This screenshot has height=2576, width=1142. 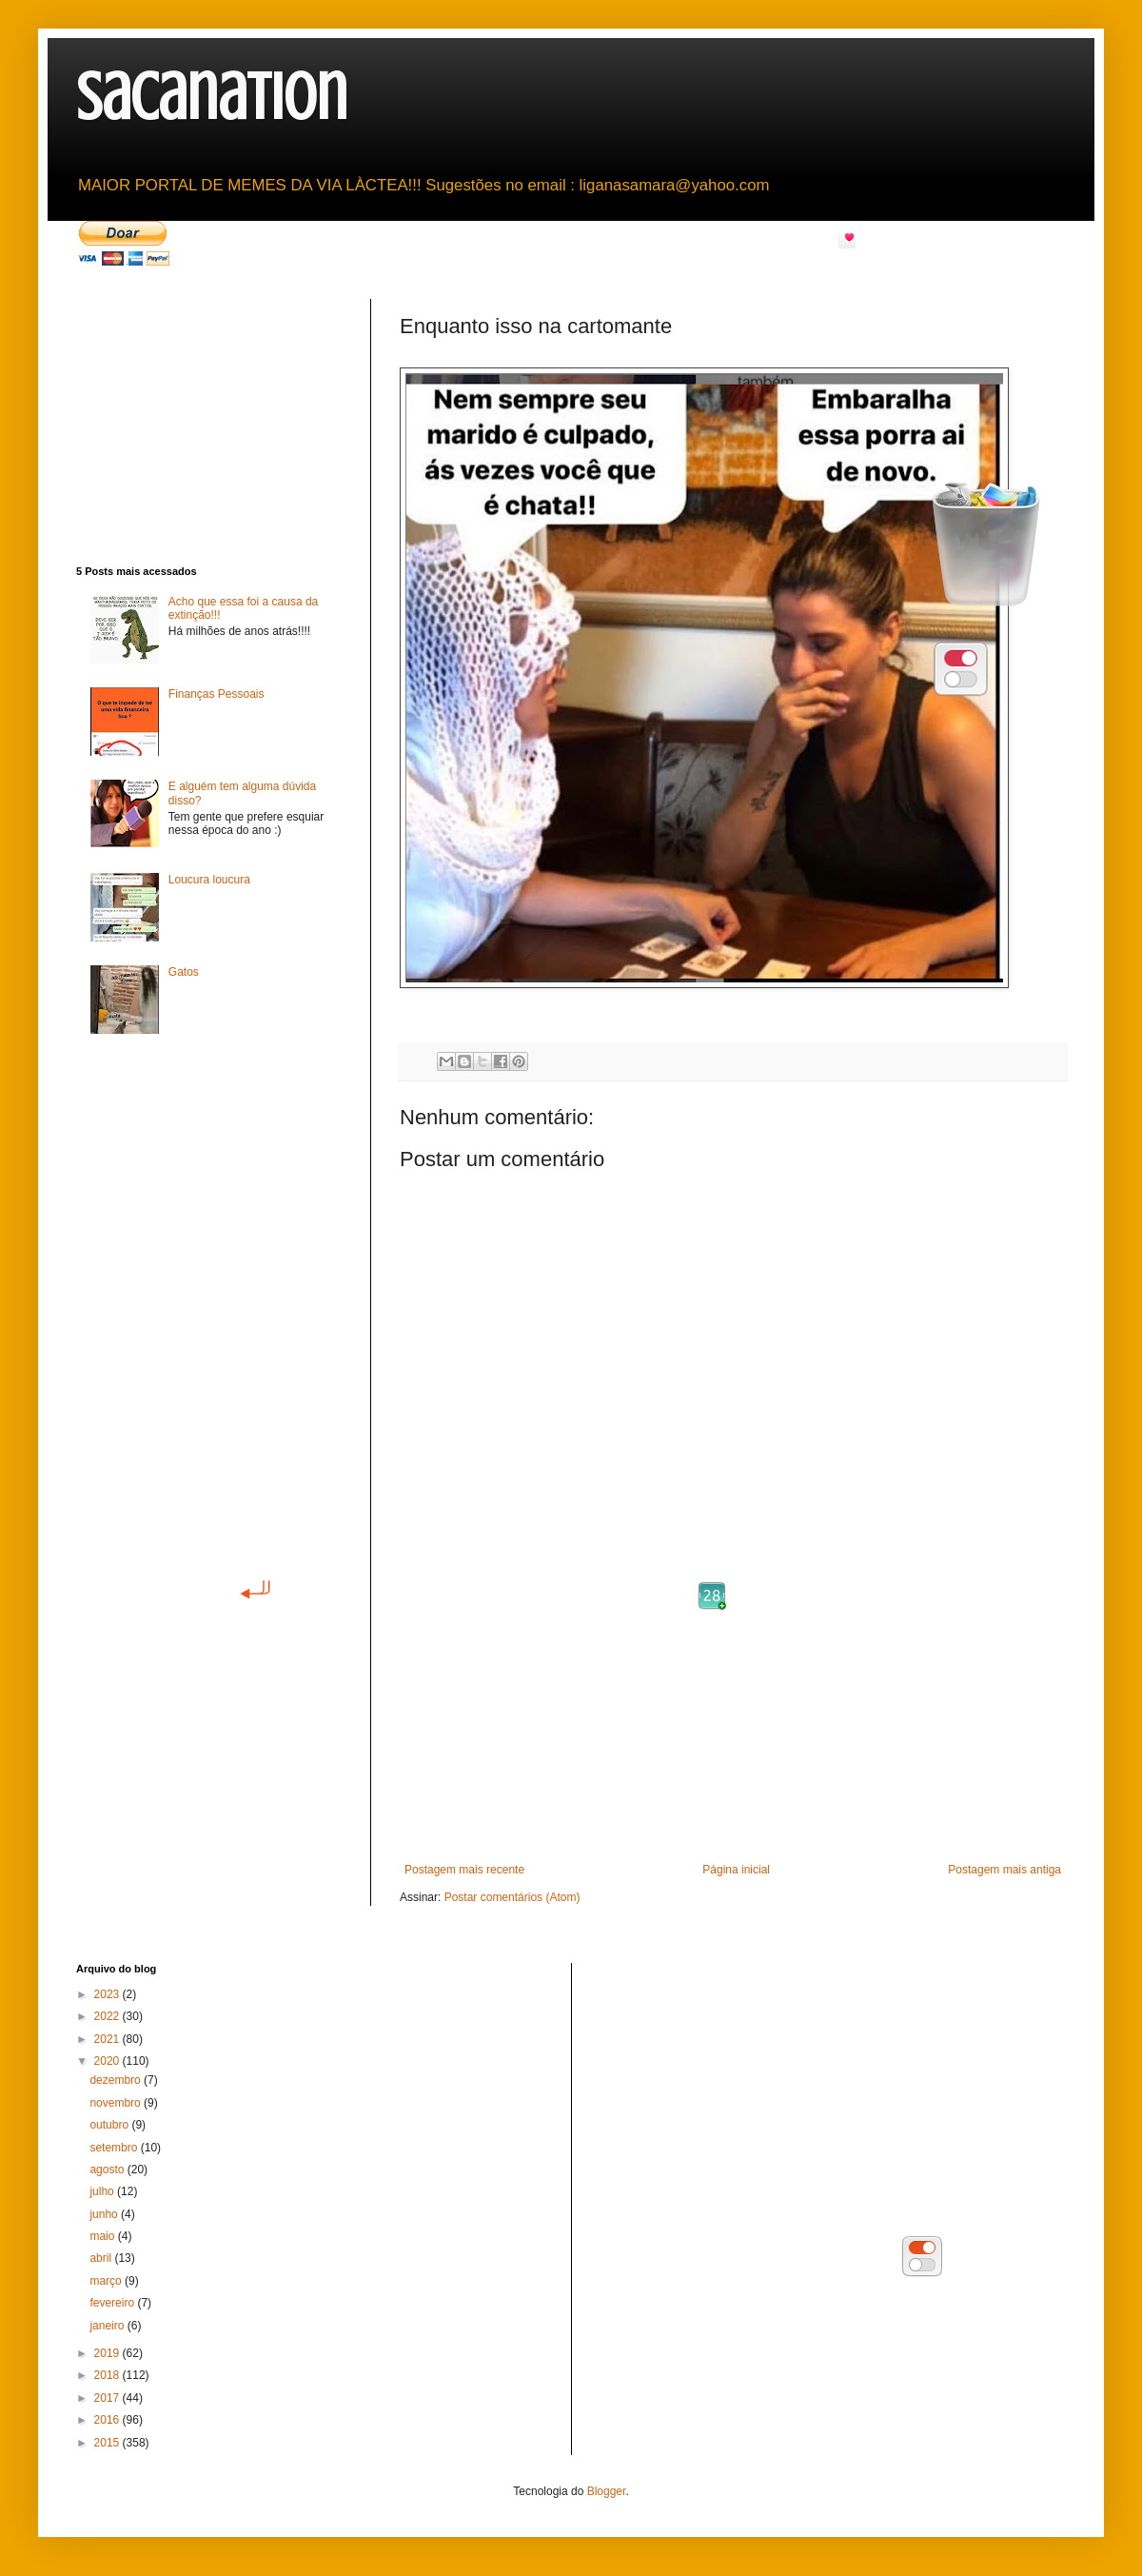 I want to click on open the Health app to view fitness and wellness data, so click(x=847, y=240).